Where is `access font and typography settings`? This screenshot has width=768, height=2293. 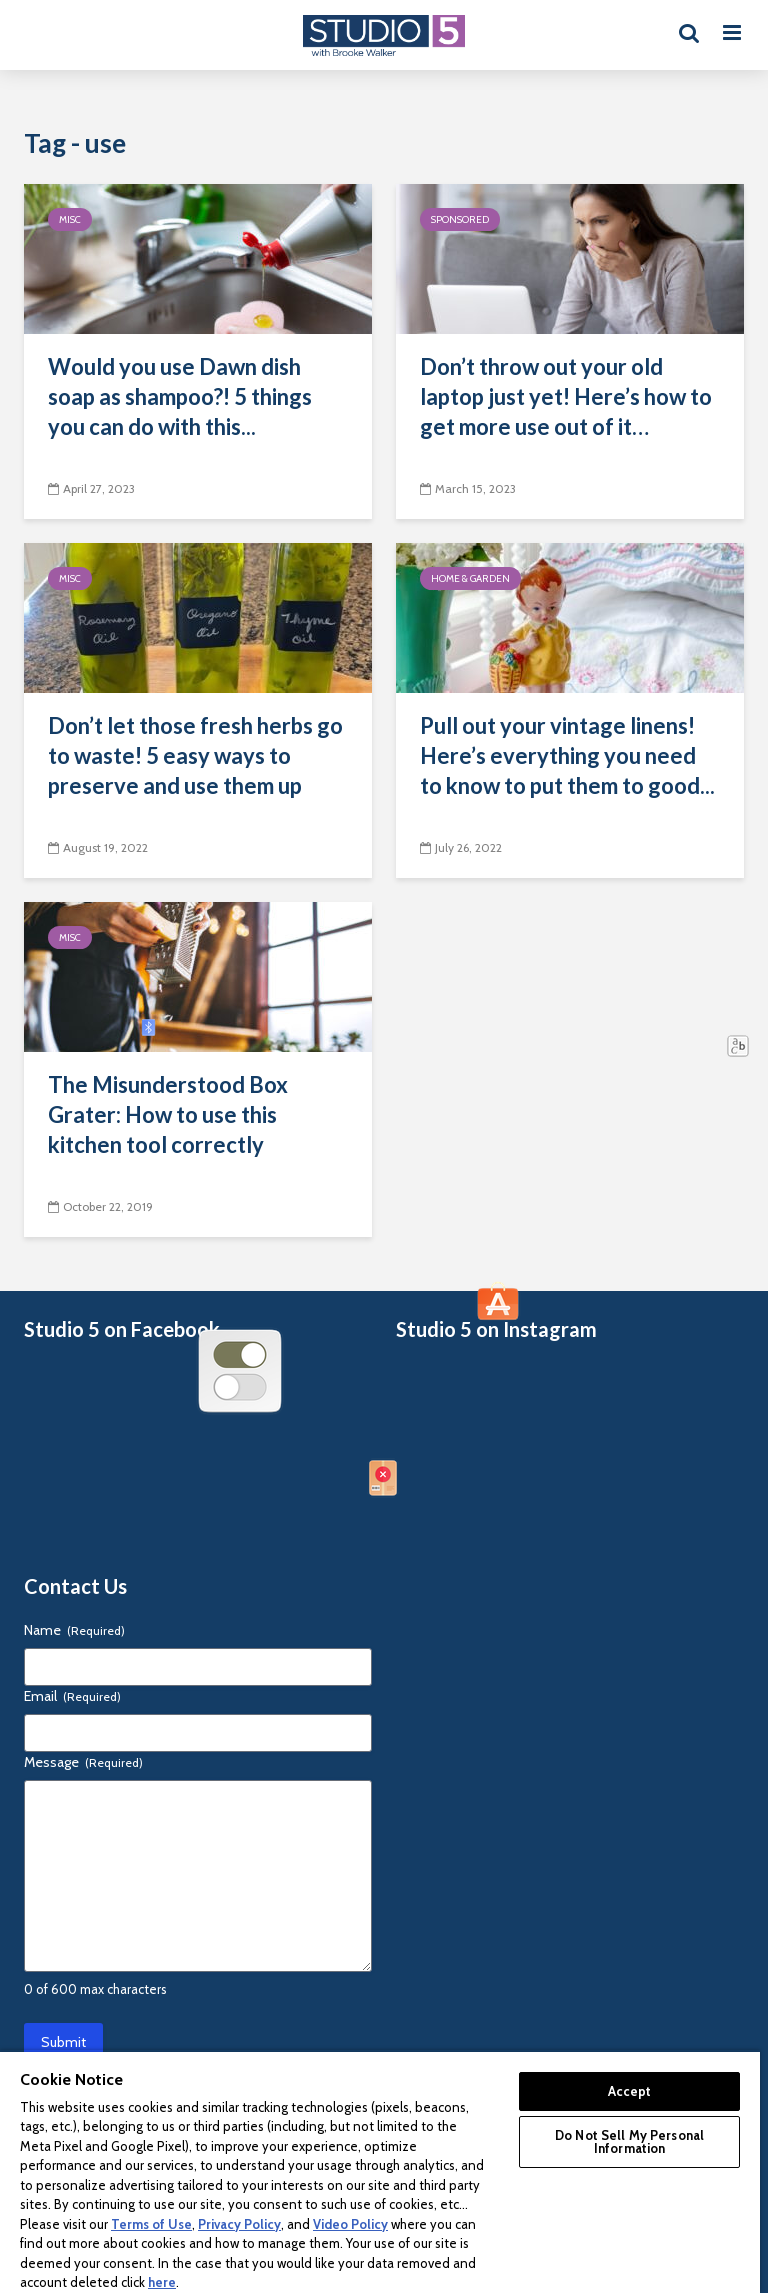 access font and typography settings is located at coordinates (738, 1046).